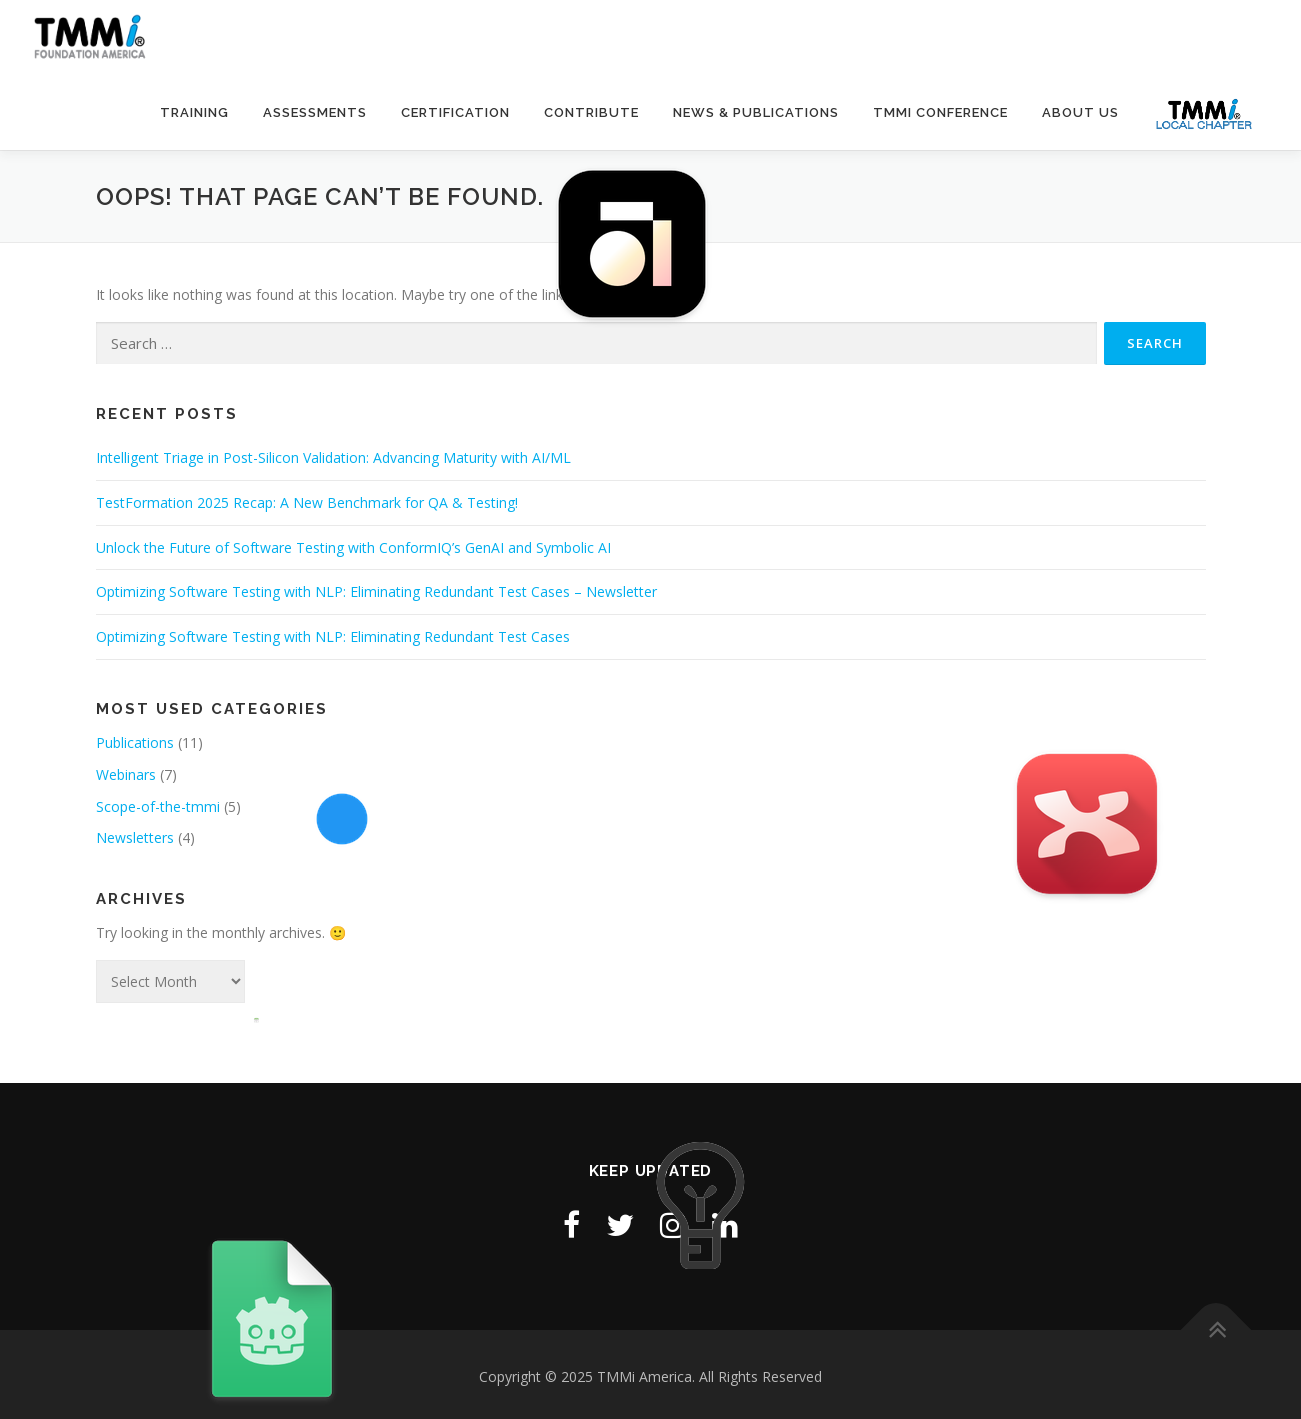 This screenshot has width=1301, height=1419. What do you see at coordinates (224, 977) in the screenshot?
I see `set up recurring payments or financial reminders` at bounding box center [224, 977].